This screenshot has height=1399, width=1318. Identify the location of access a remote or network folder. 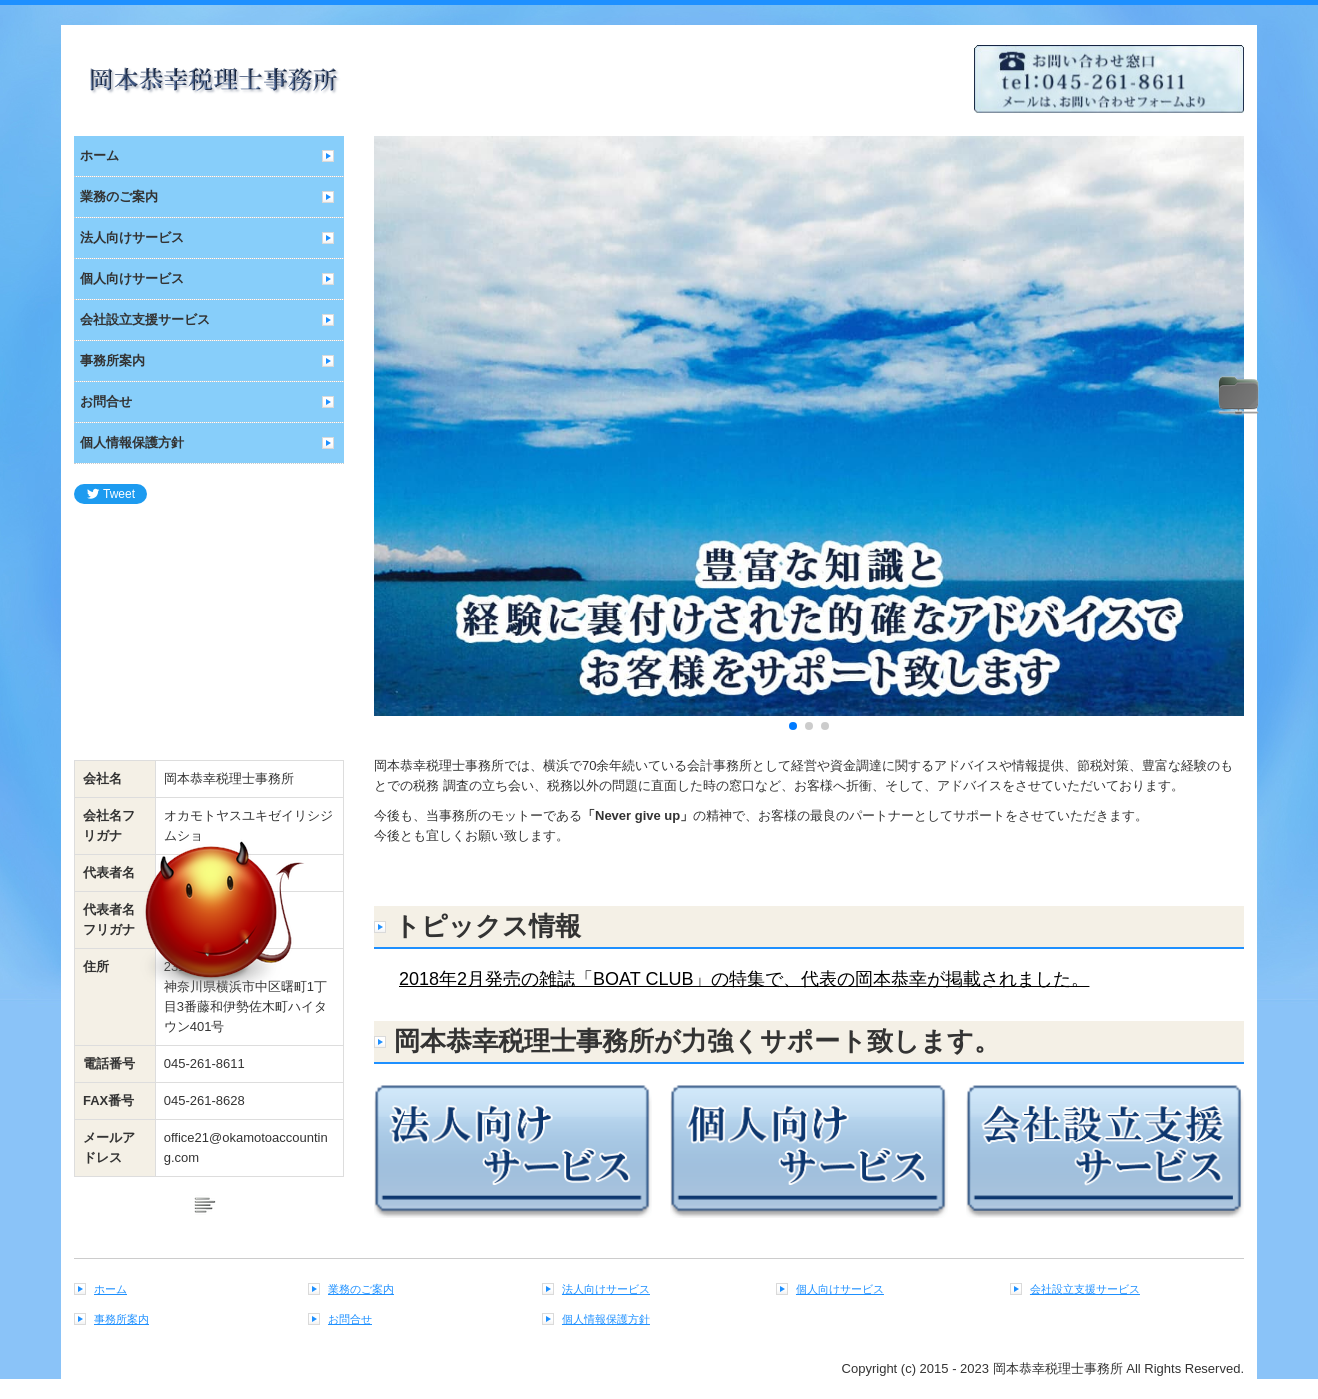
(1238, 394).